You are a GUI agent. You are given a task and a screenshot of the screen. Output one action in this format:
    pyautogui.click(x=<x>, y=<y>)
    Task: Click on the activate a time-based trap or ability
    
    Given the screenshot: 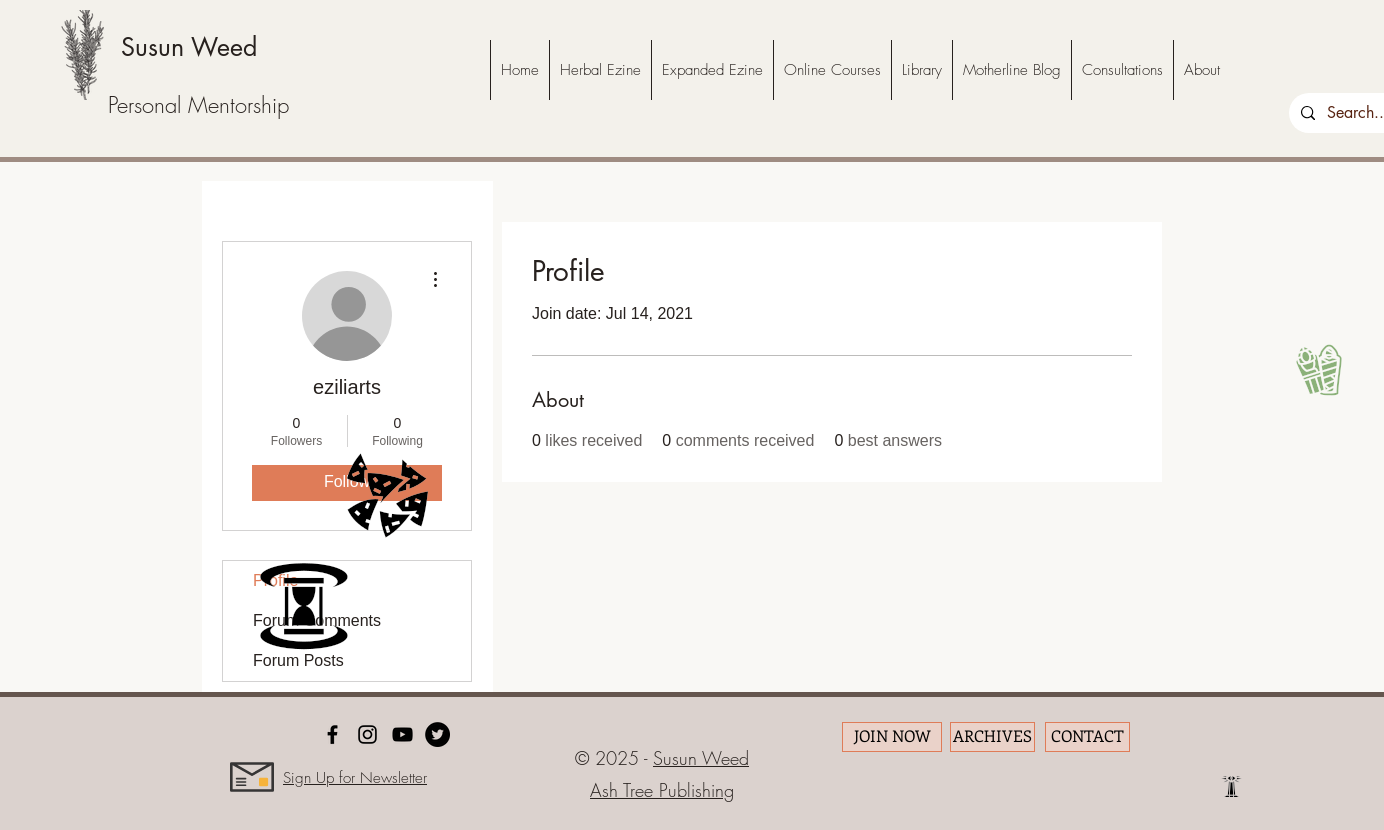 What is the action you would take?
    pyautogui.click(x=304, y=606)
    